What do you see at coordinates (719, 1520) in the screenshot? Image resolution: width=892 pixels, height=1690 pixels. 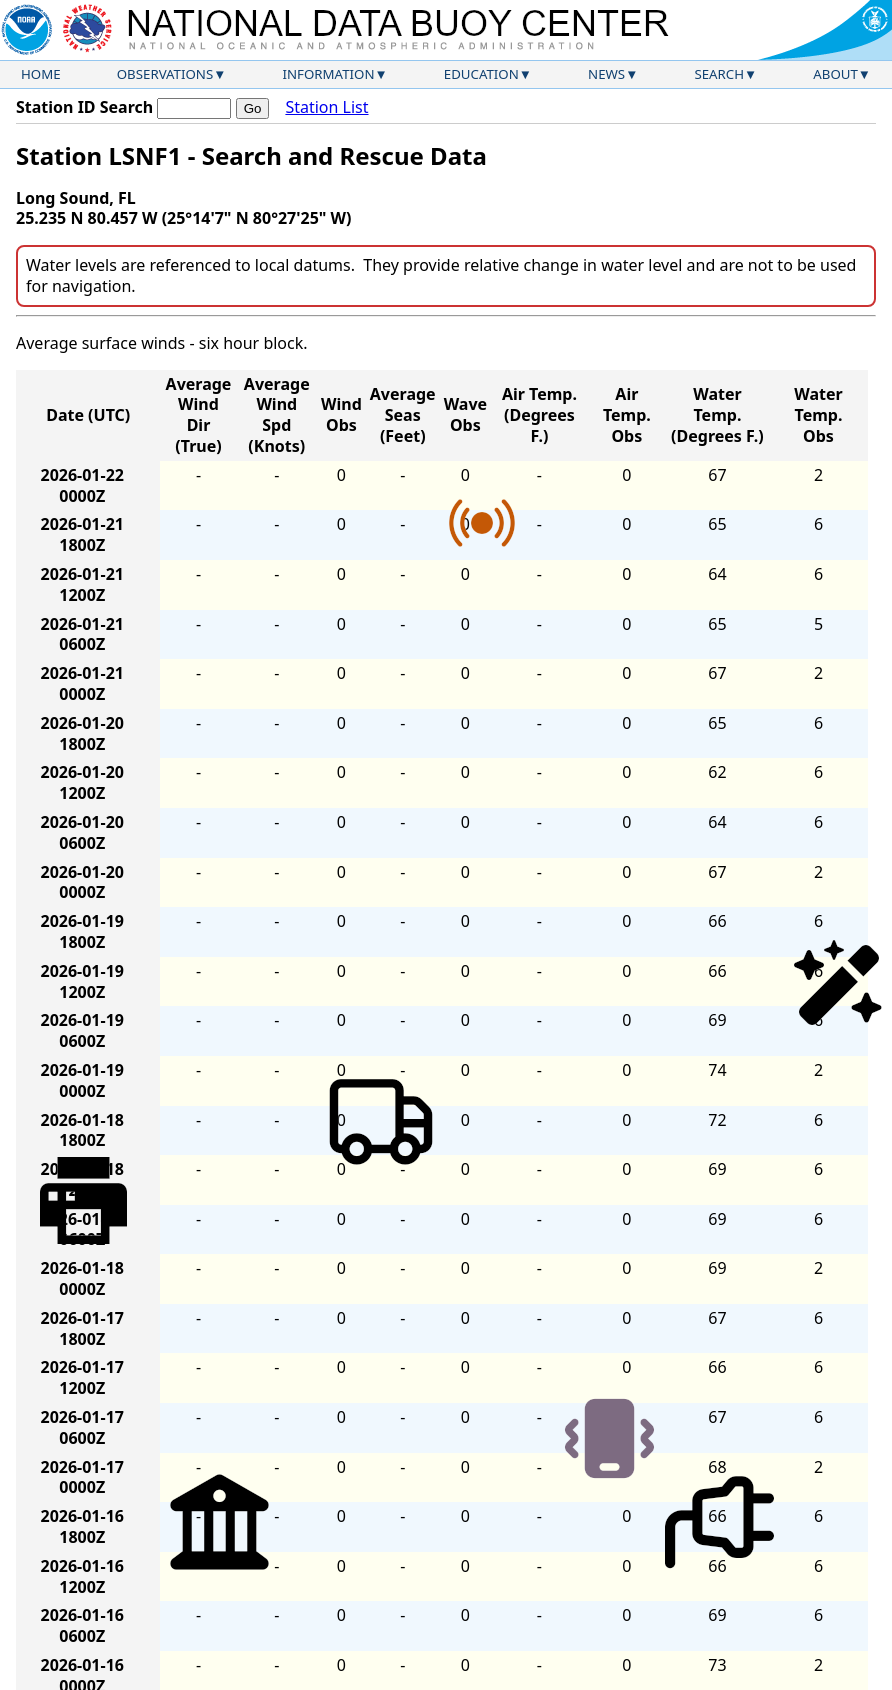 I see `connect to a power source or external device` at bounding box center [719, 1520].